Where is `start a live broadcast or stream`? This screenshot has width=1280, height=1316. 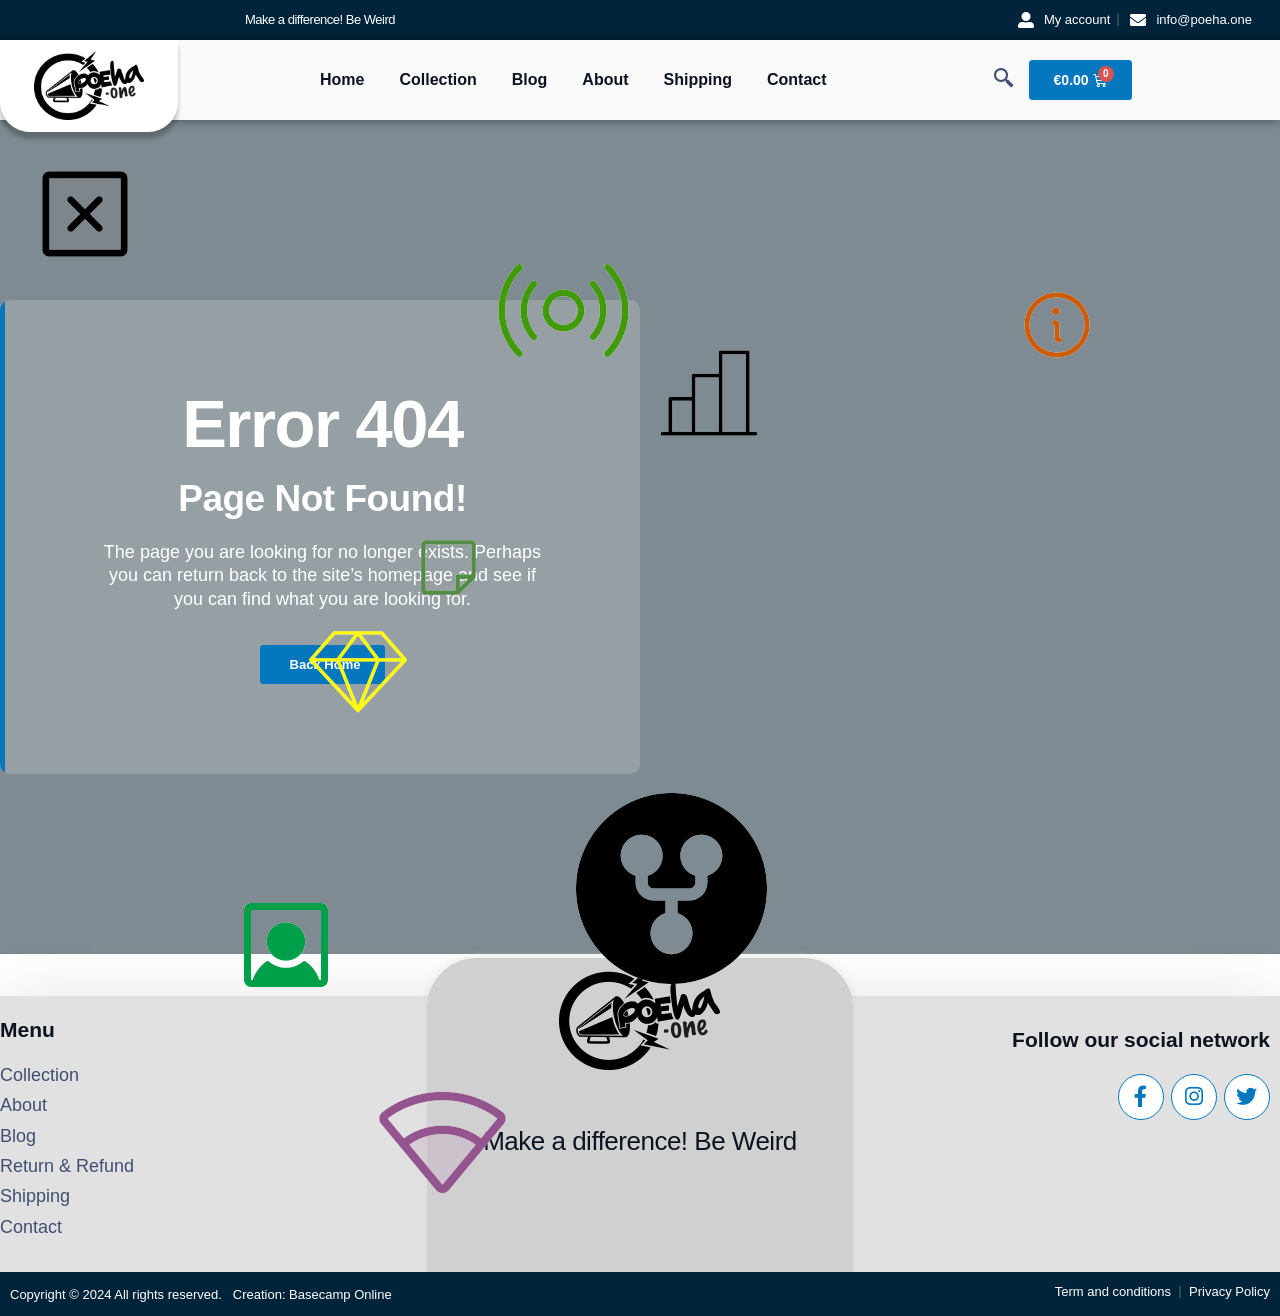
start a live broadcast or stream is located at coordinates (563, 310).